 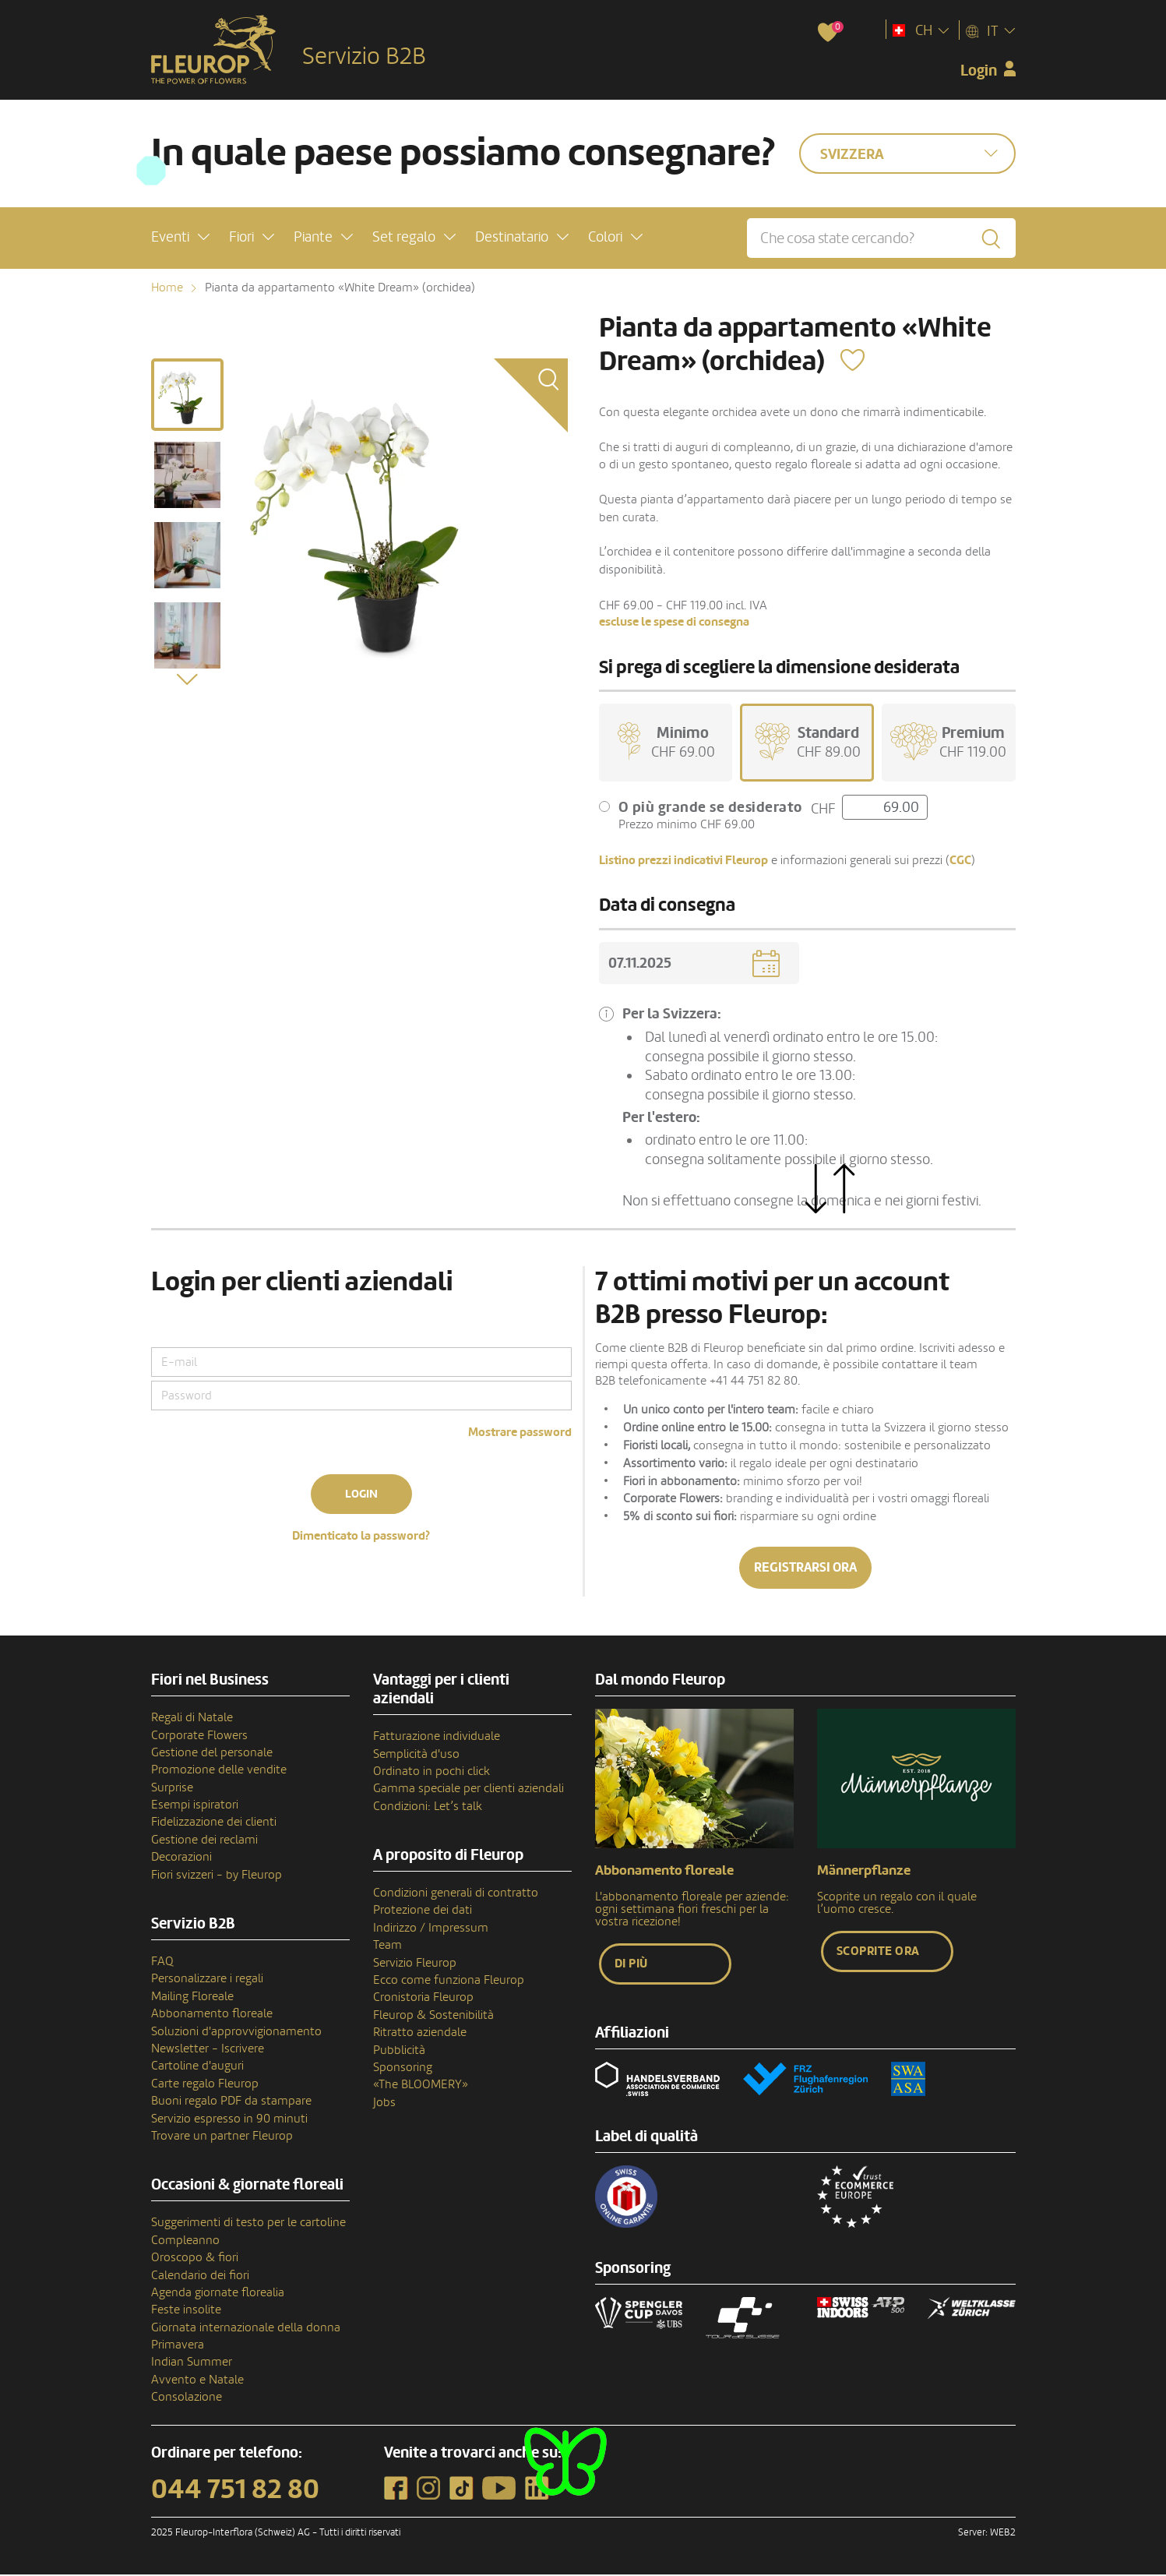 What do you see at coordinates (151, 171) in the screenshot?
I see `indicates a stop or warning state` at bounding box center [151, 171].